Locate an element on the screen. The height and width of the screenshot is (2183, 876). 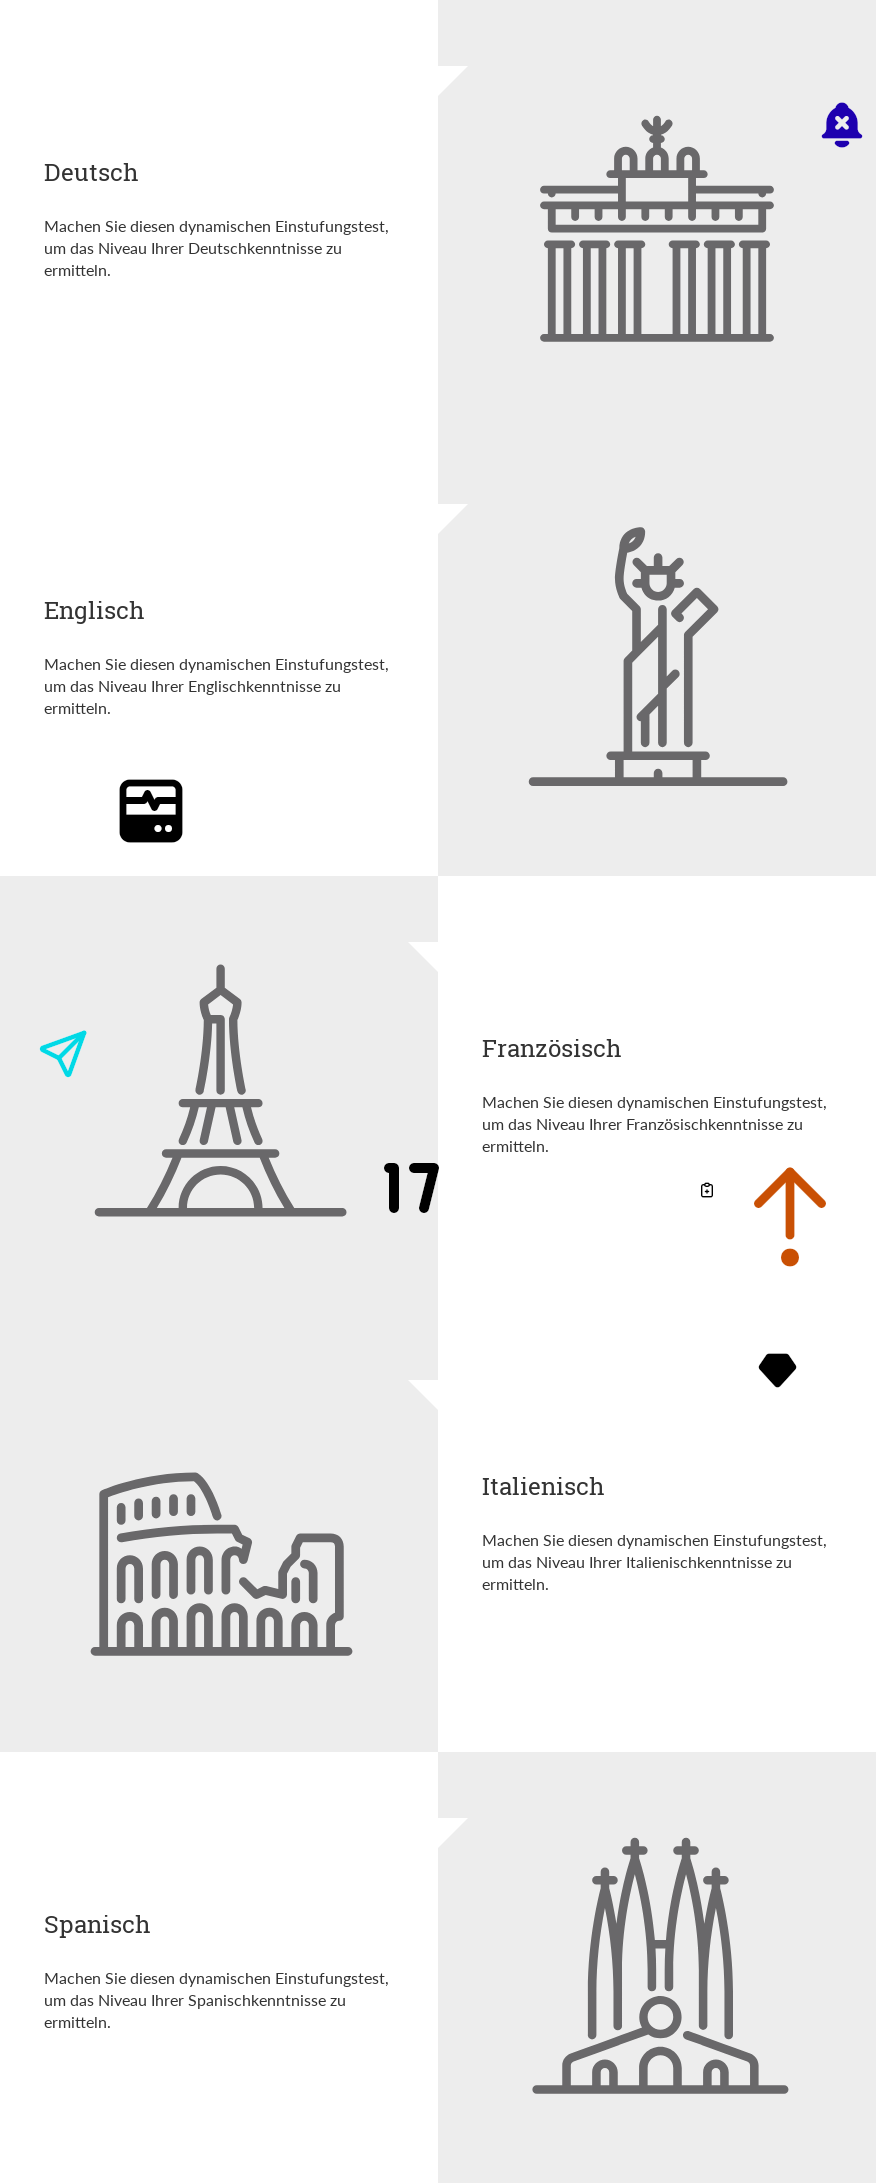
view medical report or health records is located at coordinates (707, 1190).